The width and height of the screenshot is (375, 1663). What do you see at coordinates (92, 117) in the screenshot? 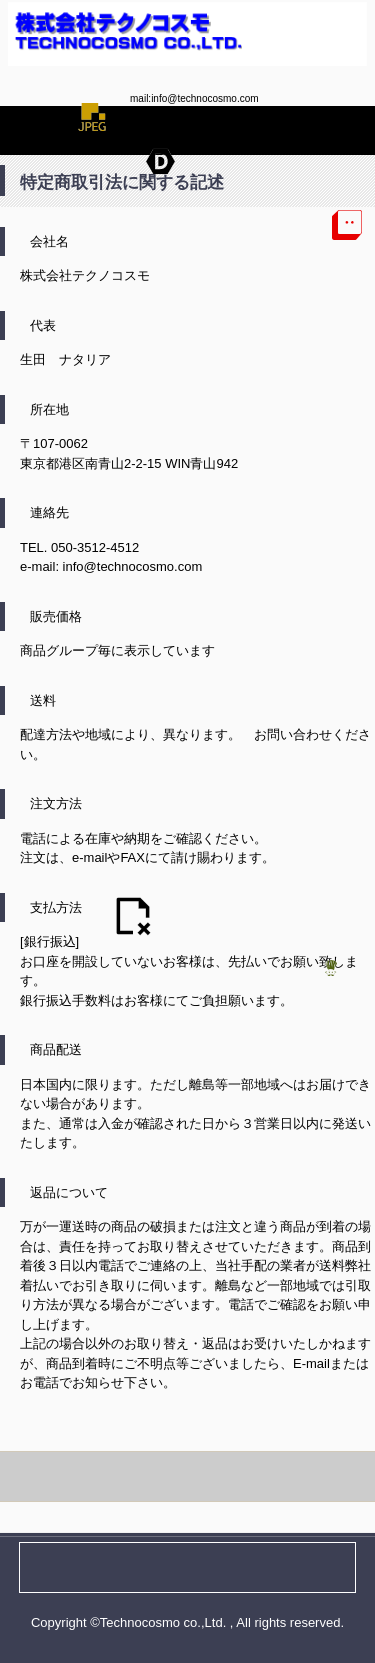
I see `jpeg file format indicator` at bounding box center [92, 117].